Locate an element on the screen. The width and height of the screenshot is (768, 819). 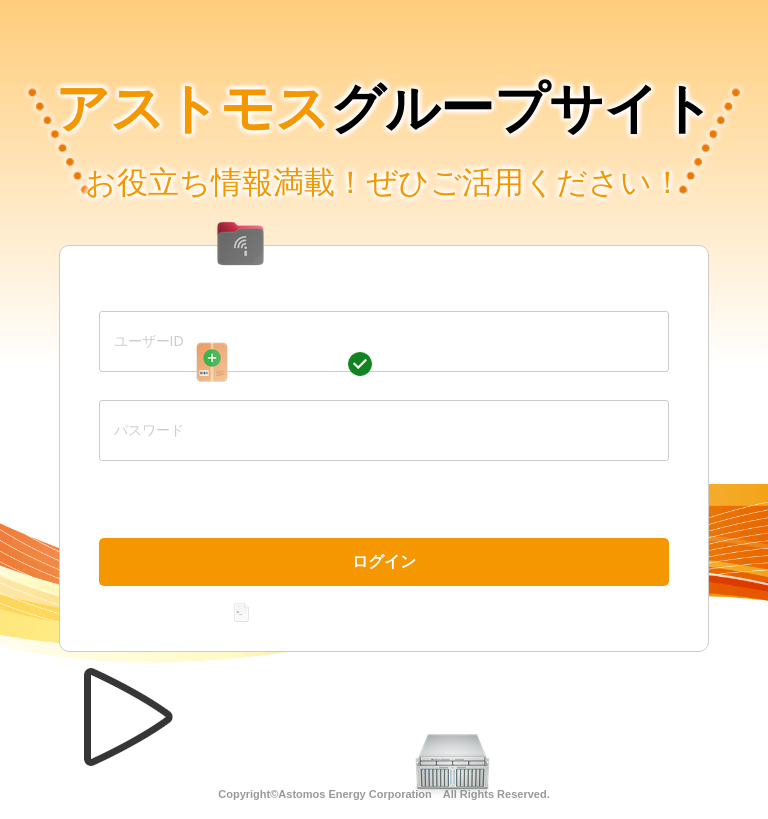
play media content is located at coordinates (126, 717).